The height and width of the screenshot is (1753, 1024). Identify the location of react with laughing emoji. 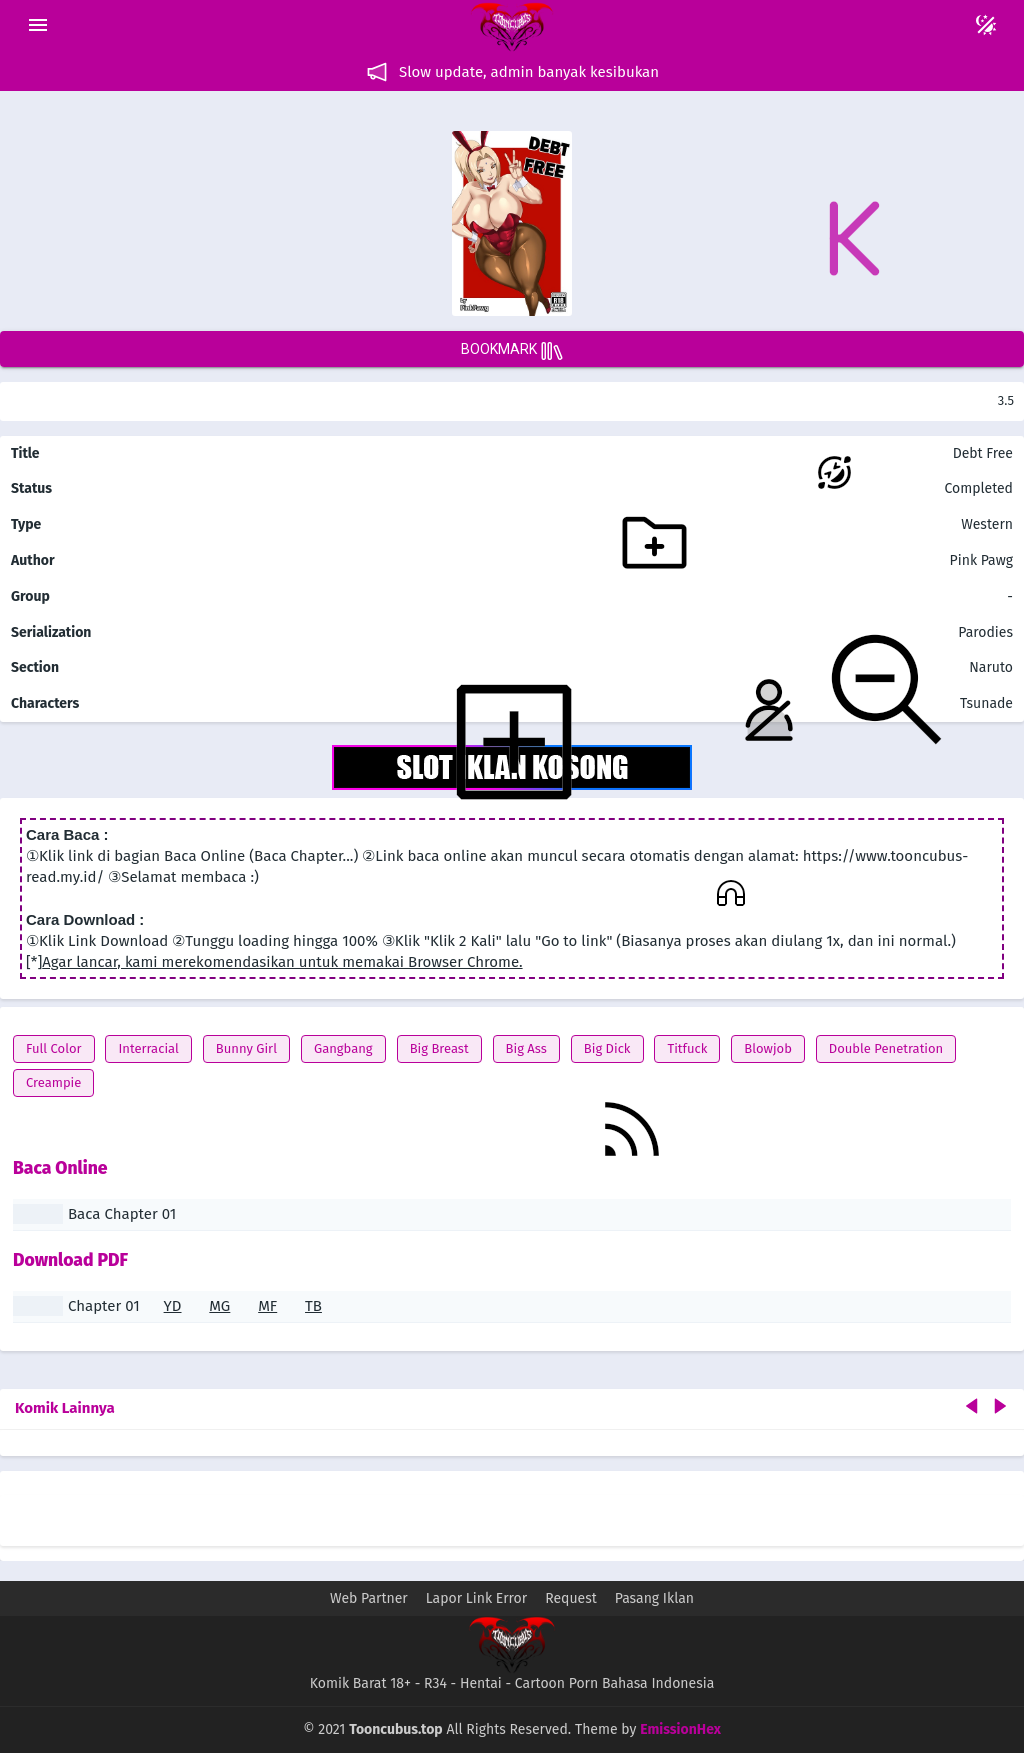
(834, 472).